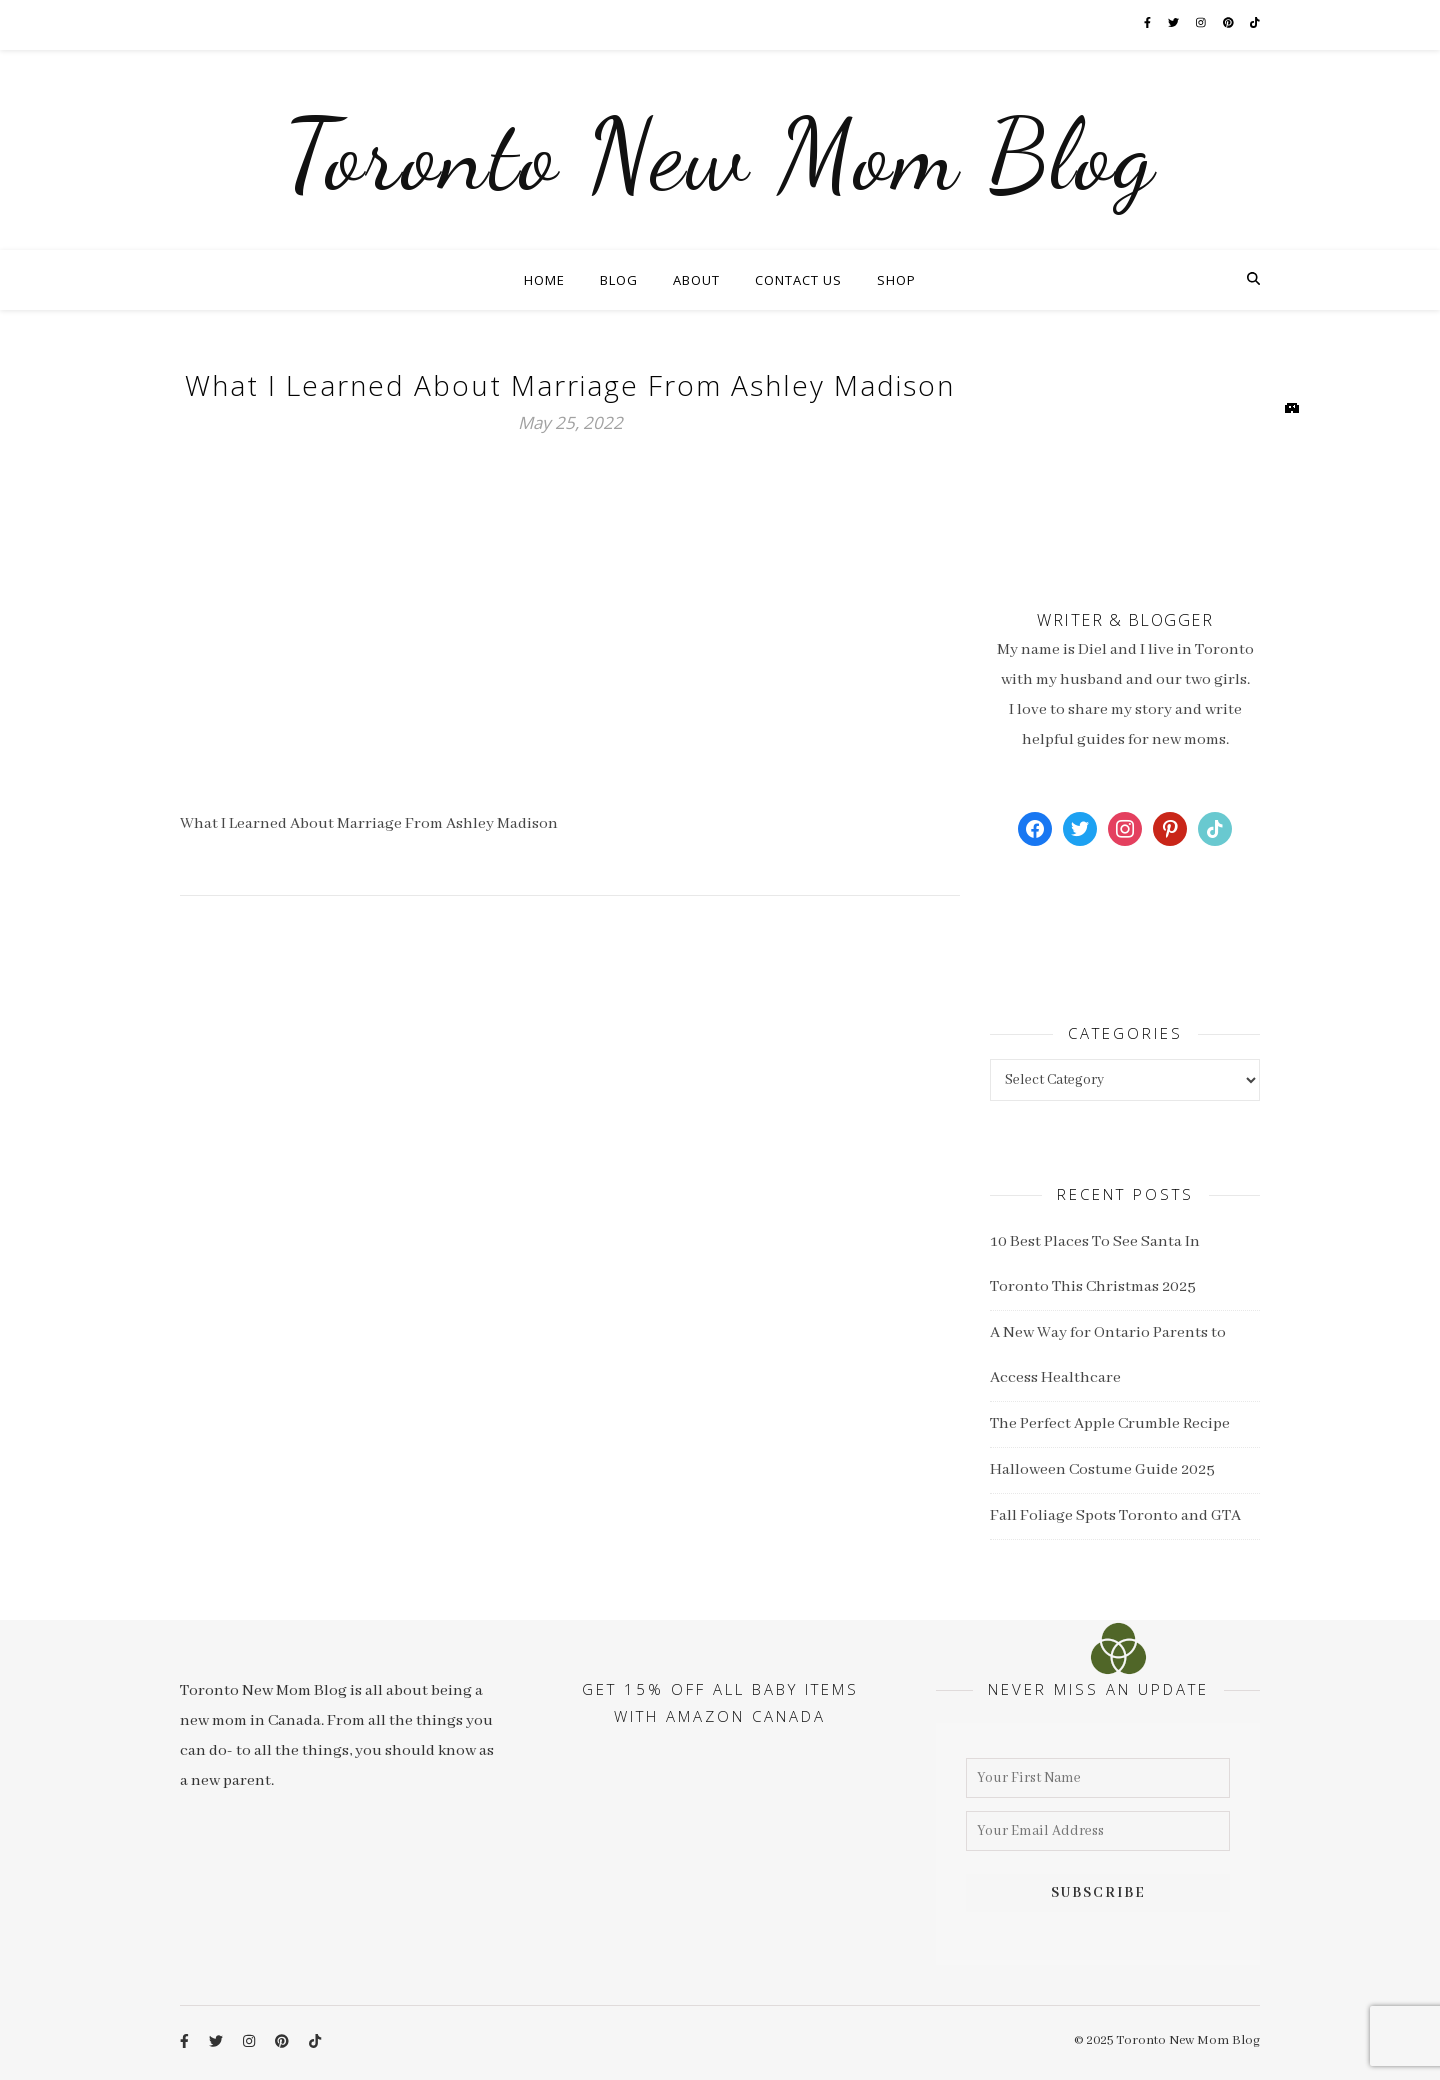 The image size is (1440, 2080). I want to click on find nearby convenience stores, so click(1292, 408).